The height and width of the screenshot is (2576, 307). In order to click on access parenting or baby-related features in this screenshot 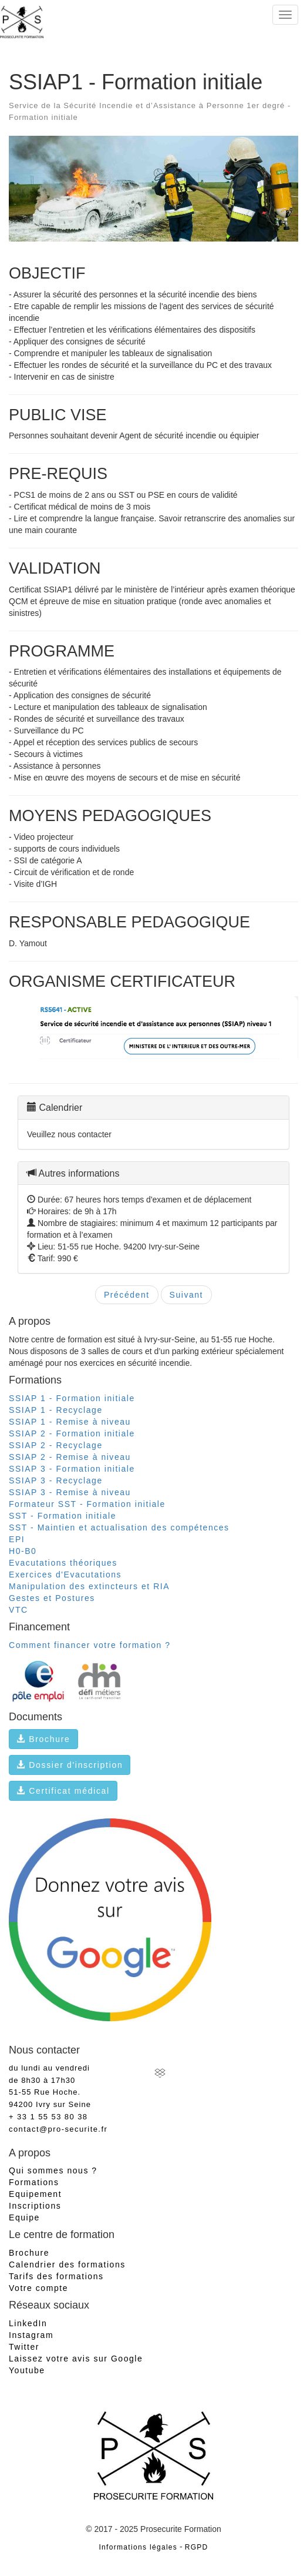, I will do `click(158, 173)`.